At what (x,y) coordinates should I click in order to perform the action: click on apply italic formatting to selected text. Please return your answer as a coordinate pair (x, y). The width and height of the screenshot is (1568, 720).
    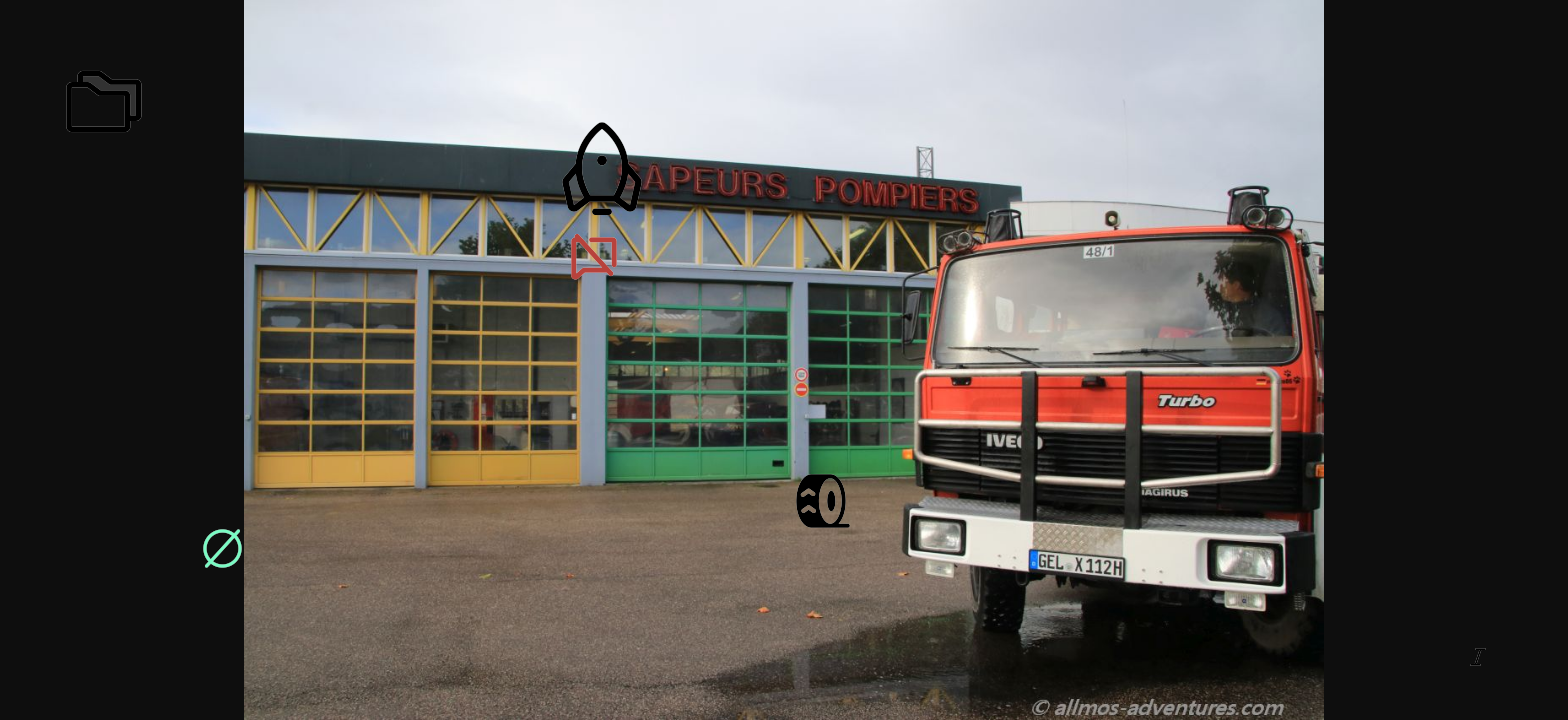
    Looking at the image, I should click on (1478, 657).